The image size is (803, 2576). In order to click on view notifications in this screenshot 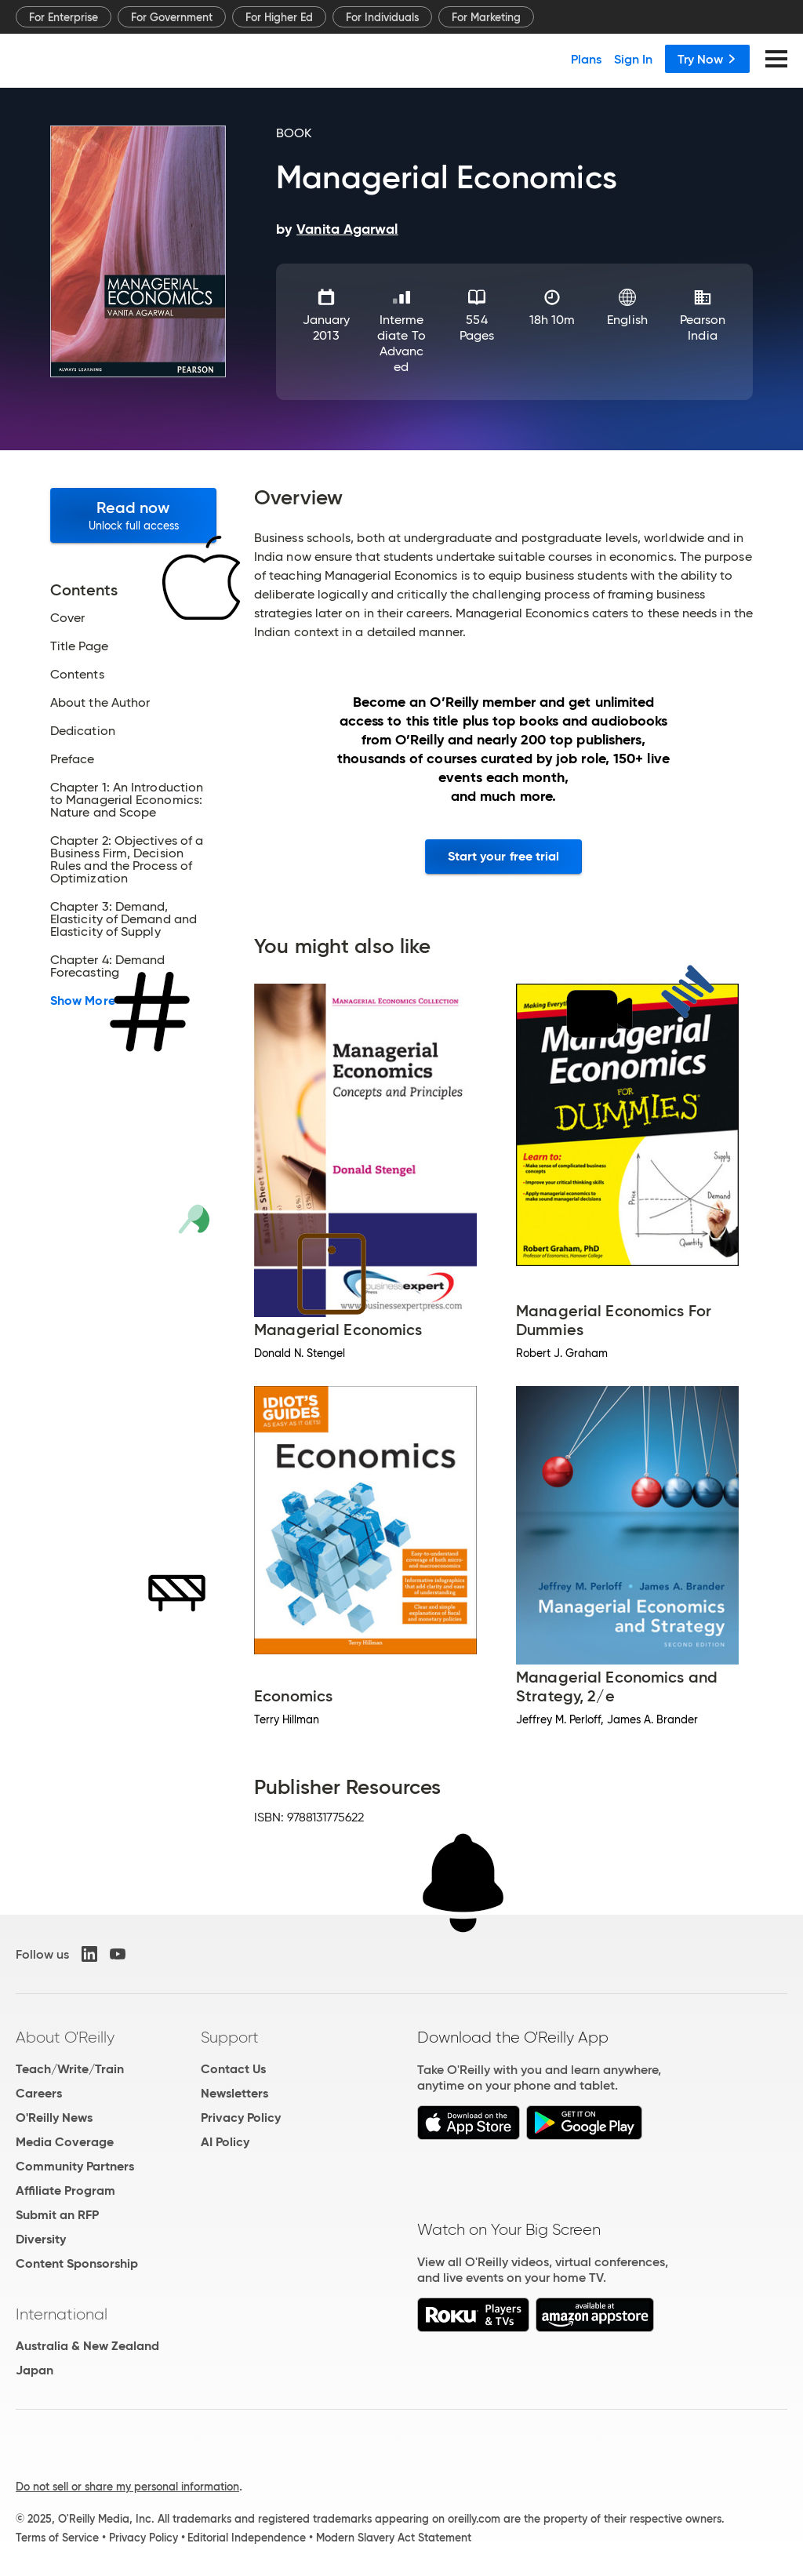, I will do `click(463, 1883)`.